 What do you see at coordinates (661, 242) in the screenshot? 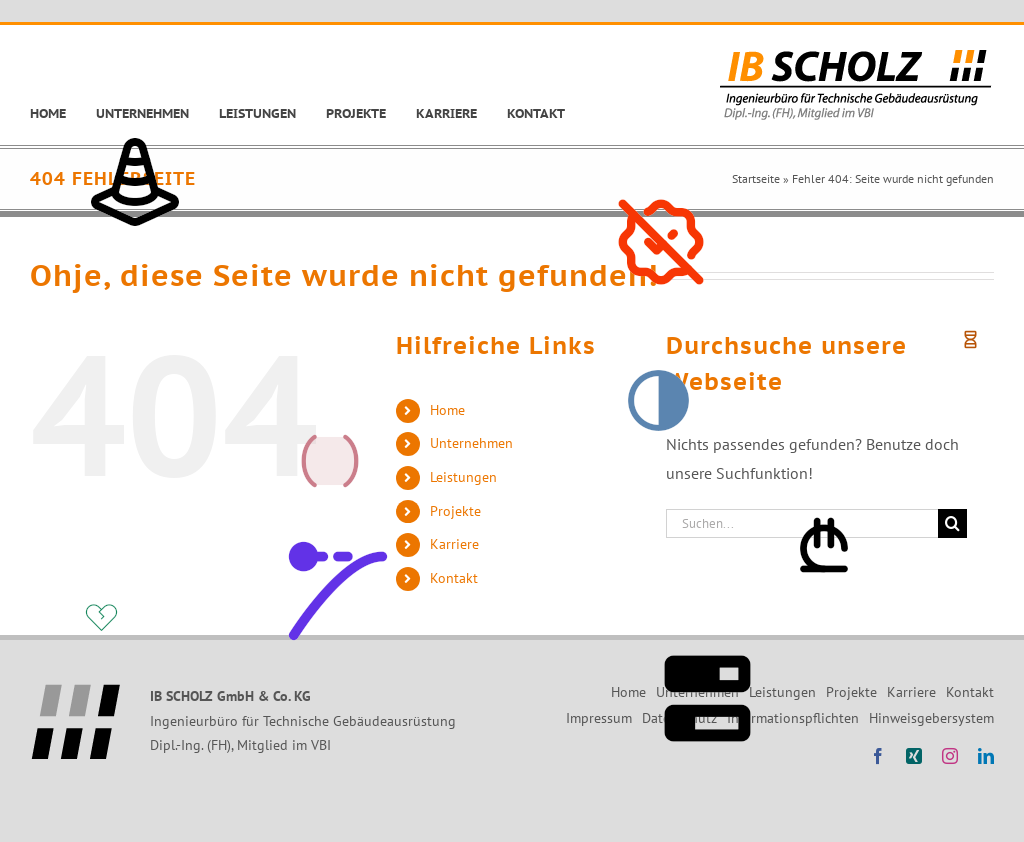
I see `discount or promotion unavailable` at bounding box center [661, 242].